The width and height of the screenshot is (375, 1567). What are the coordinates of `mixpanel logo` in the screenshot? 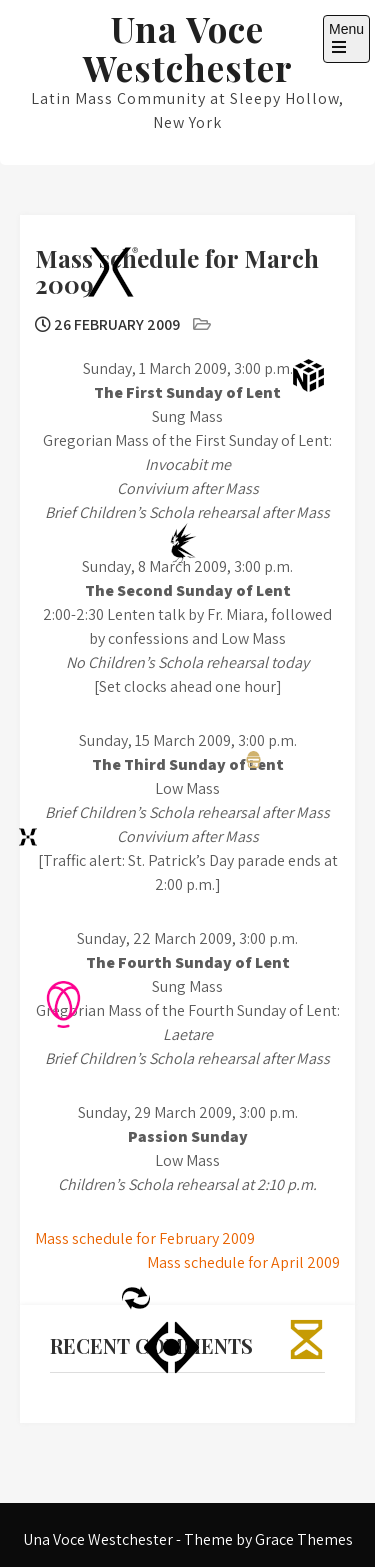 It's located at (28, 837).